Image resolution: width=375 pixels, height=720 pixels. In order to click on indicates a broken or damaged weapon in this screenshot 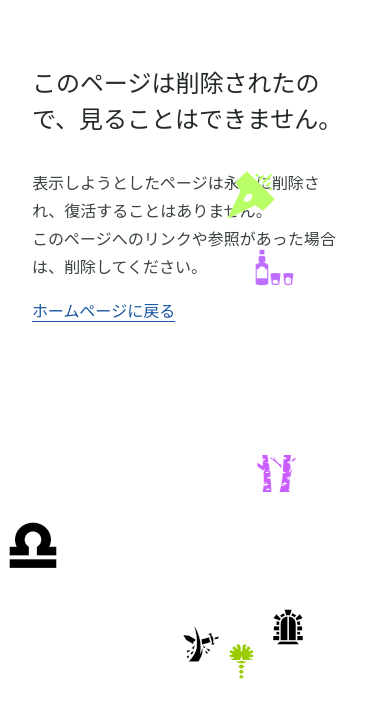, I will do `click(201, 644)`.